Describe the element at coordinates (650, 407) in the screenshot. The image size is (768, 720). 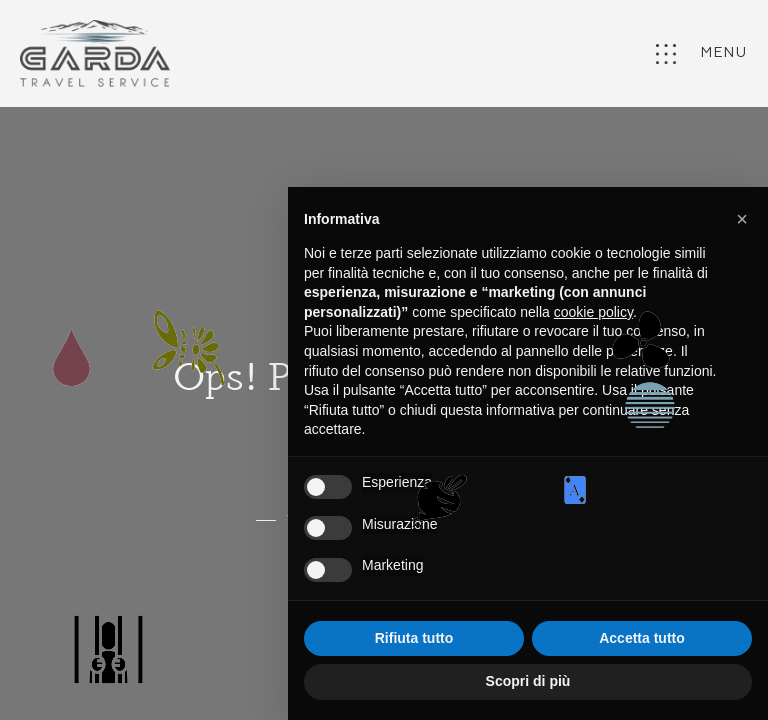
I see `retro or synthwave style sun decoration` at that location.